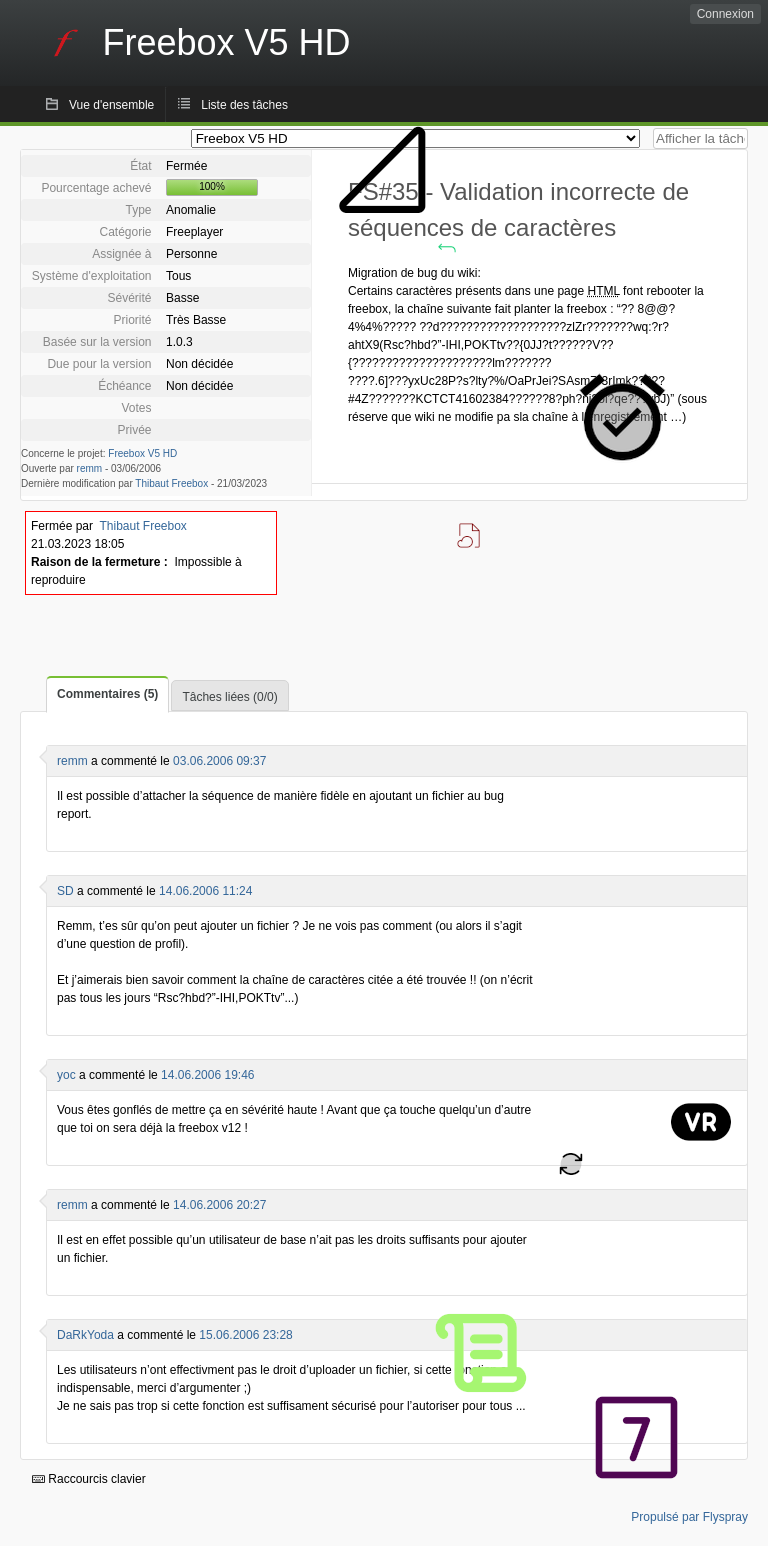  Describe the element at coordinates (484, 1353) in the screenshot. I see `view terms and conditions or legal documents` at that location.